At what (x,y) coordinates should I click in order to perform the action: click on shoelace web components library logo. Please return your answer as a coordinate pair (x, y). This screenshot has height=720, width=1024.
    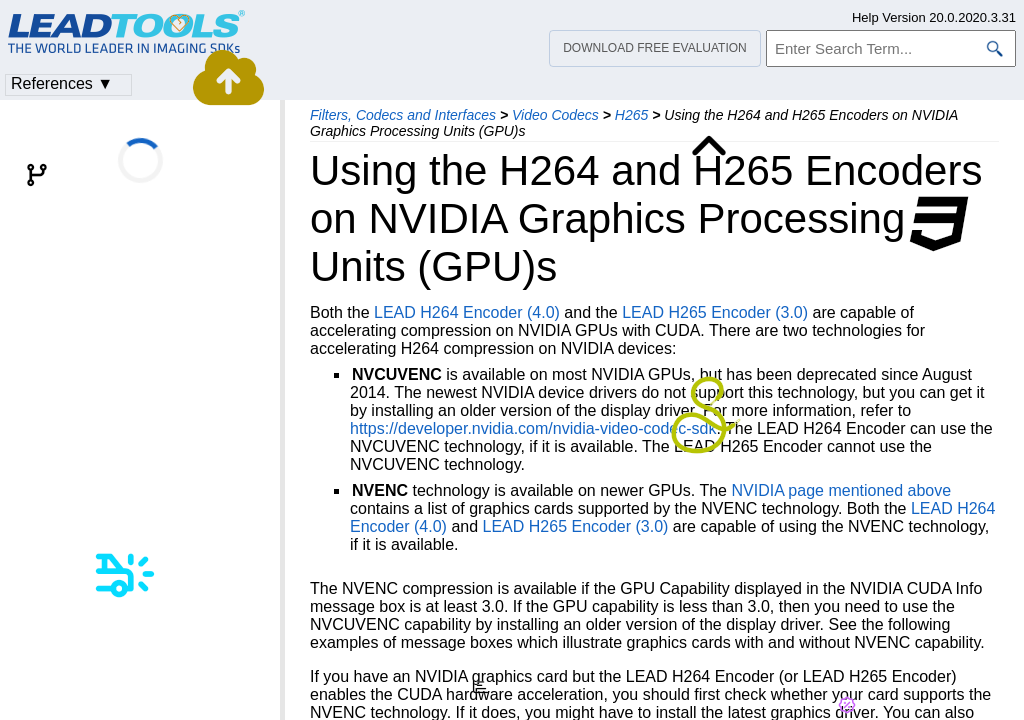
    Looking at the image, I should click on (705, 415).